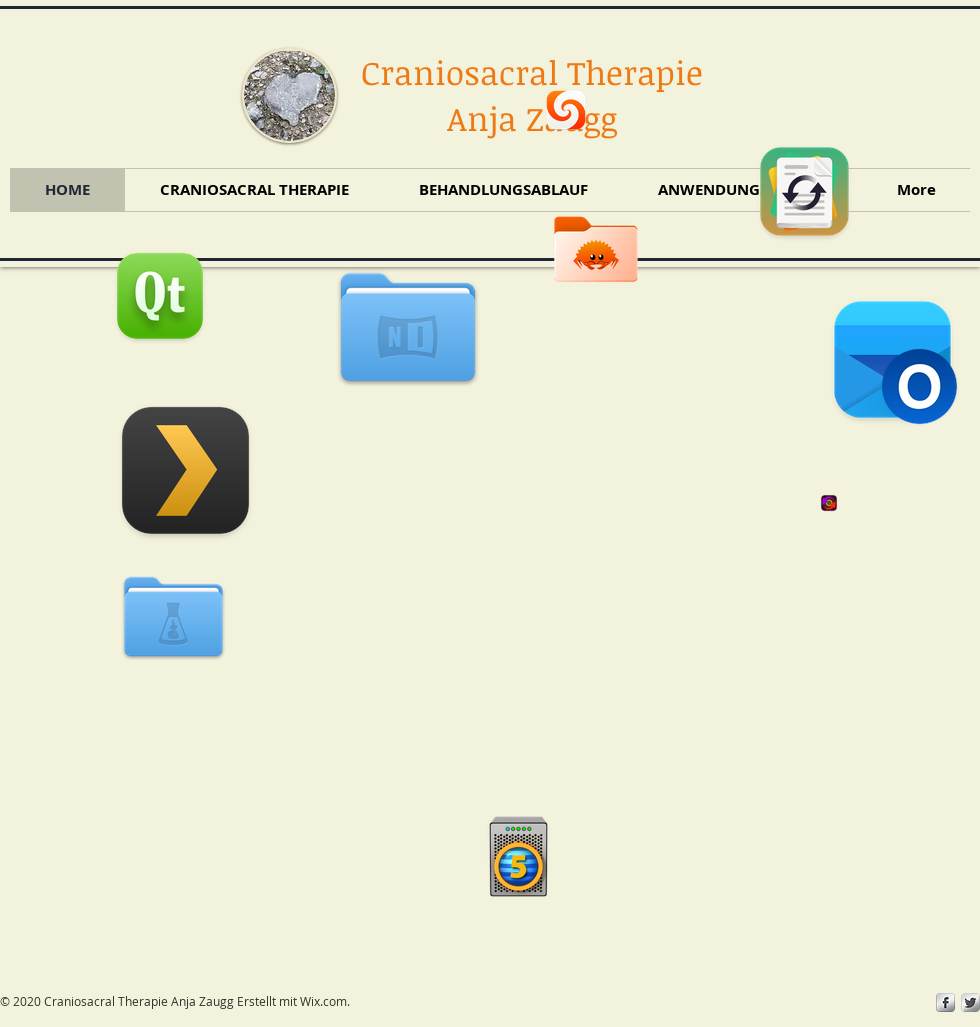  What do you see at coordinates (408, 327) in the screenshot?
I see `open Native Instruments folder` at bounding box center [408, 327].